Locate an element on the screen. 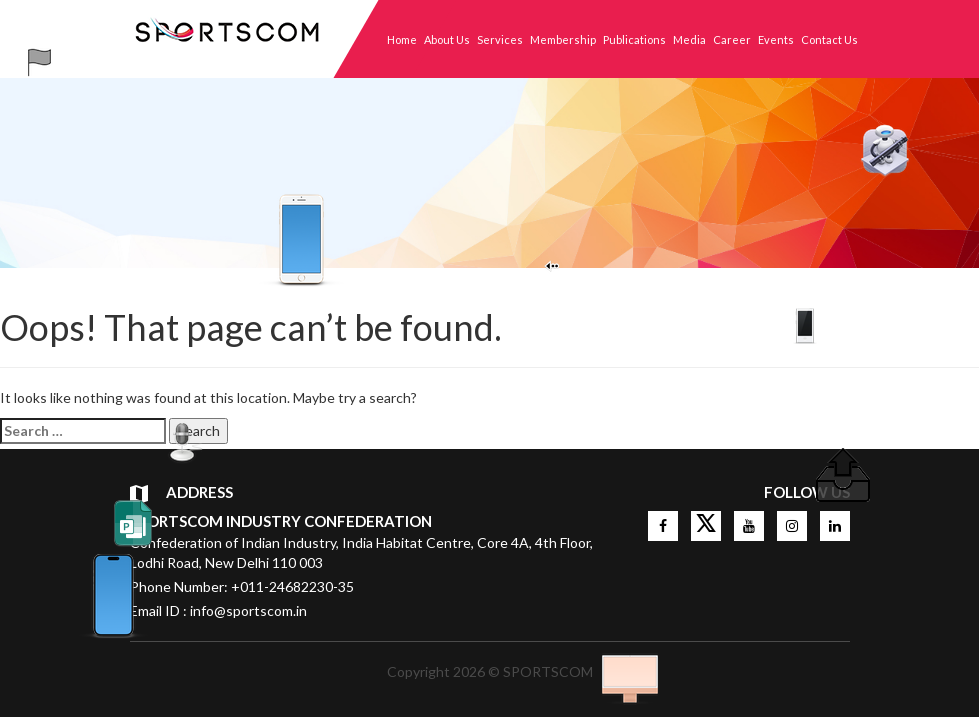 The width and height of the screenshot is (979, 720). go back to previous screen is located at coordinates (552, 266).